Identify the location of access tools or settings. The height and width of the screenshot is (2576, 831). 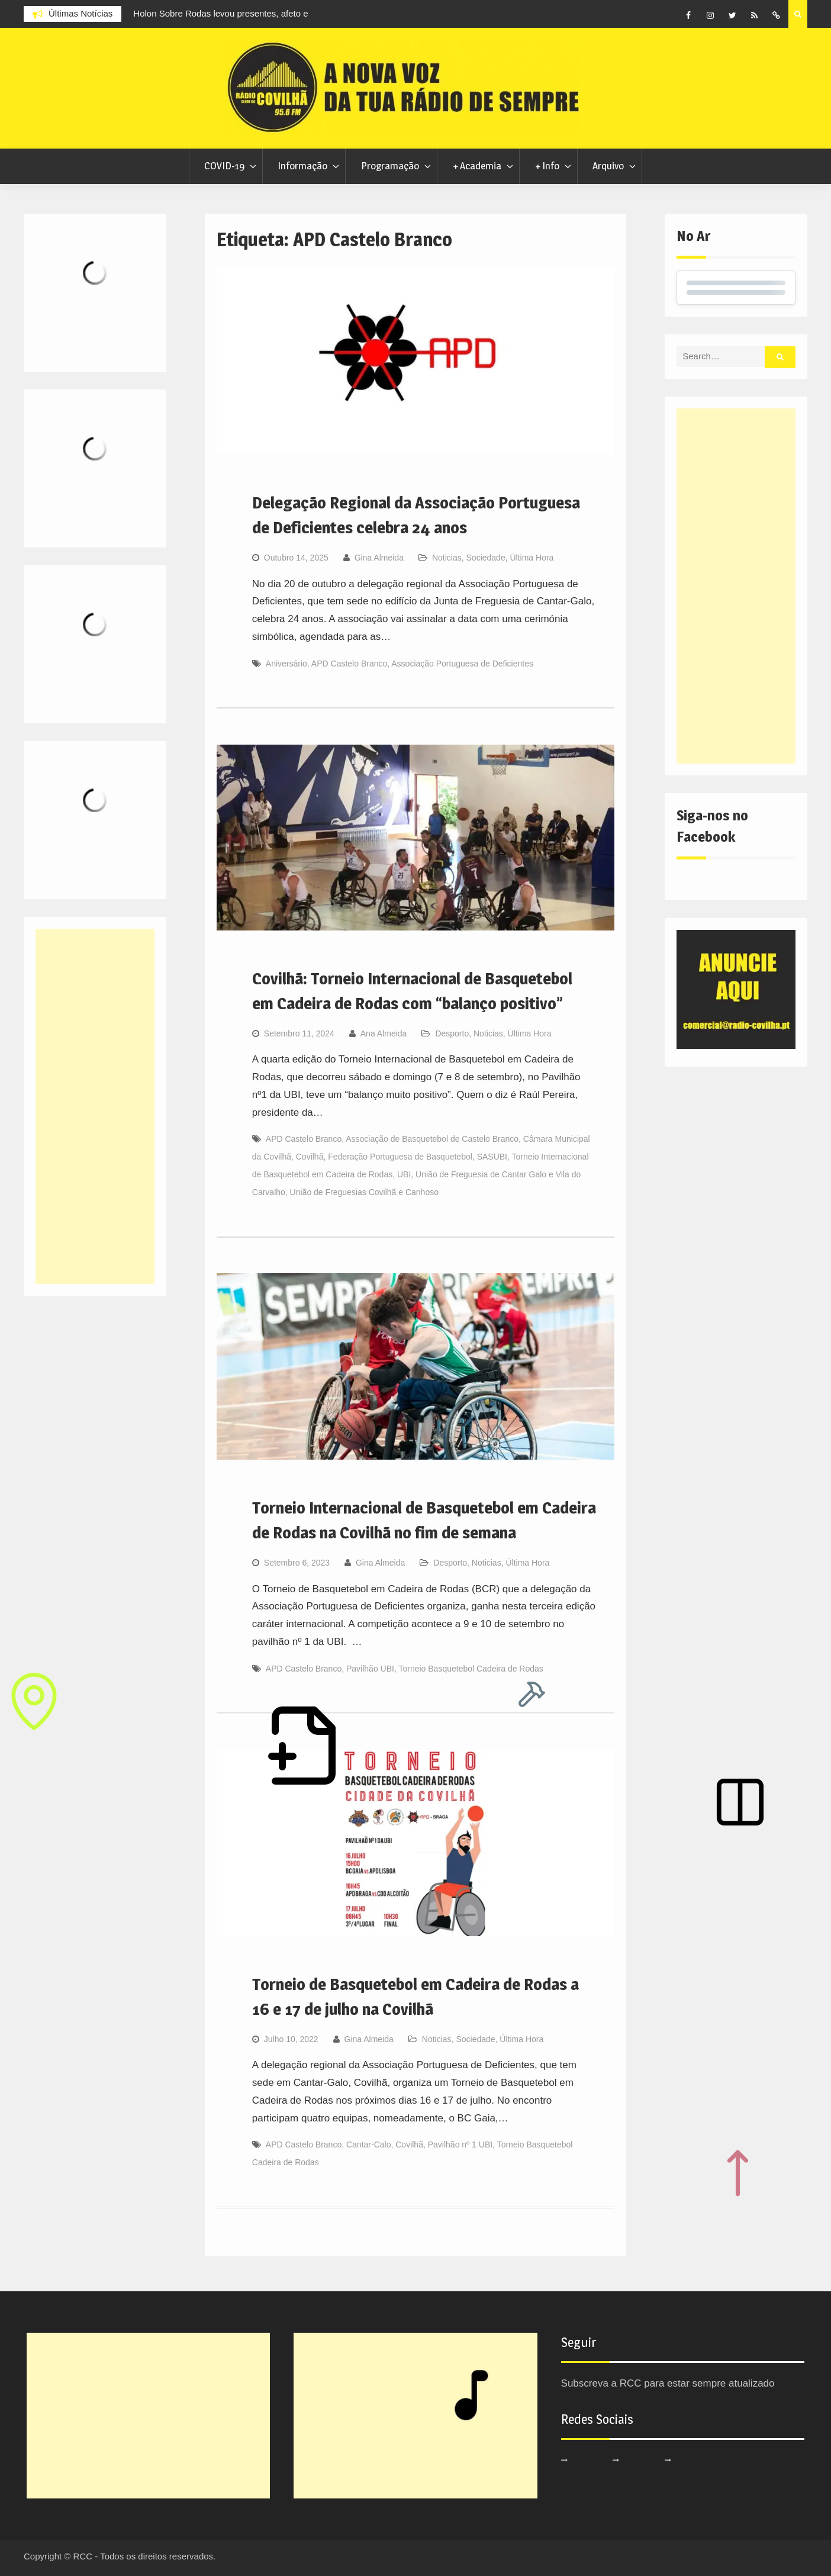
(532, 1693).